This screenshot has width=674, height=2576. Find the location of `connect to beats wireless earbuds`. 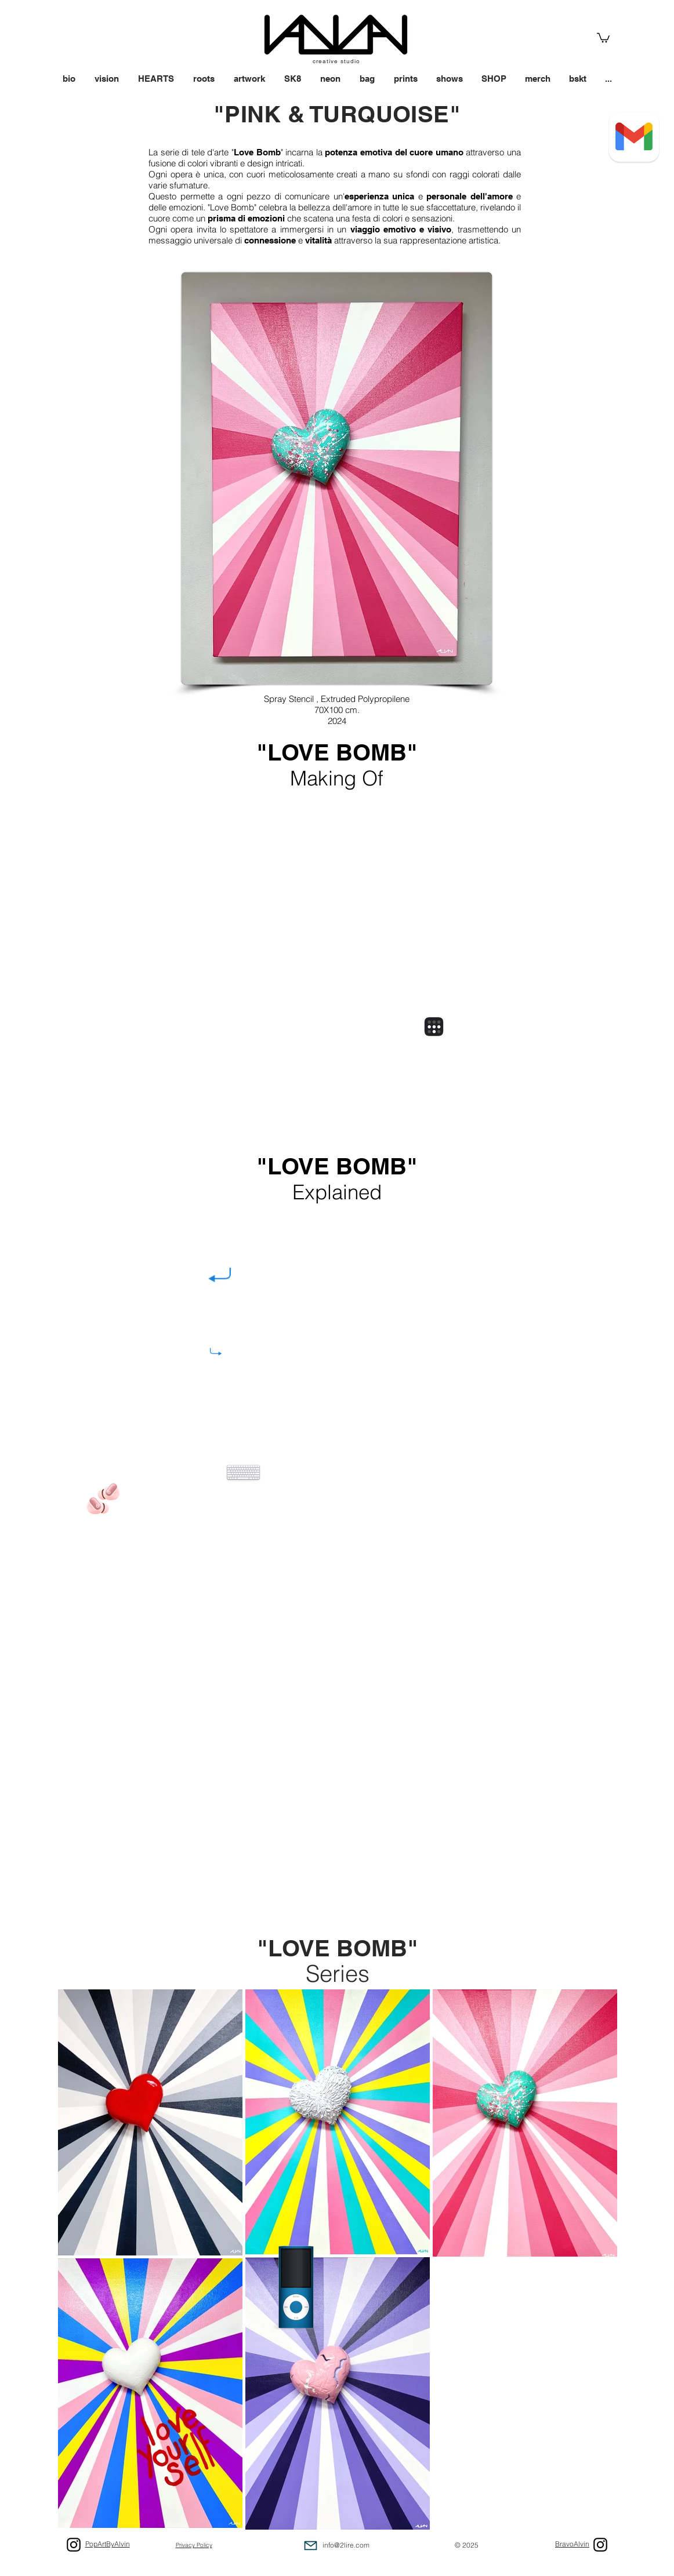

connect to beats wireless earbuds is located at coordinates (103, 1499).